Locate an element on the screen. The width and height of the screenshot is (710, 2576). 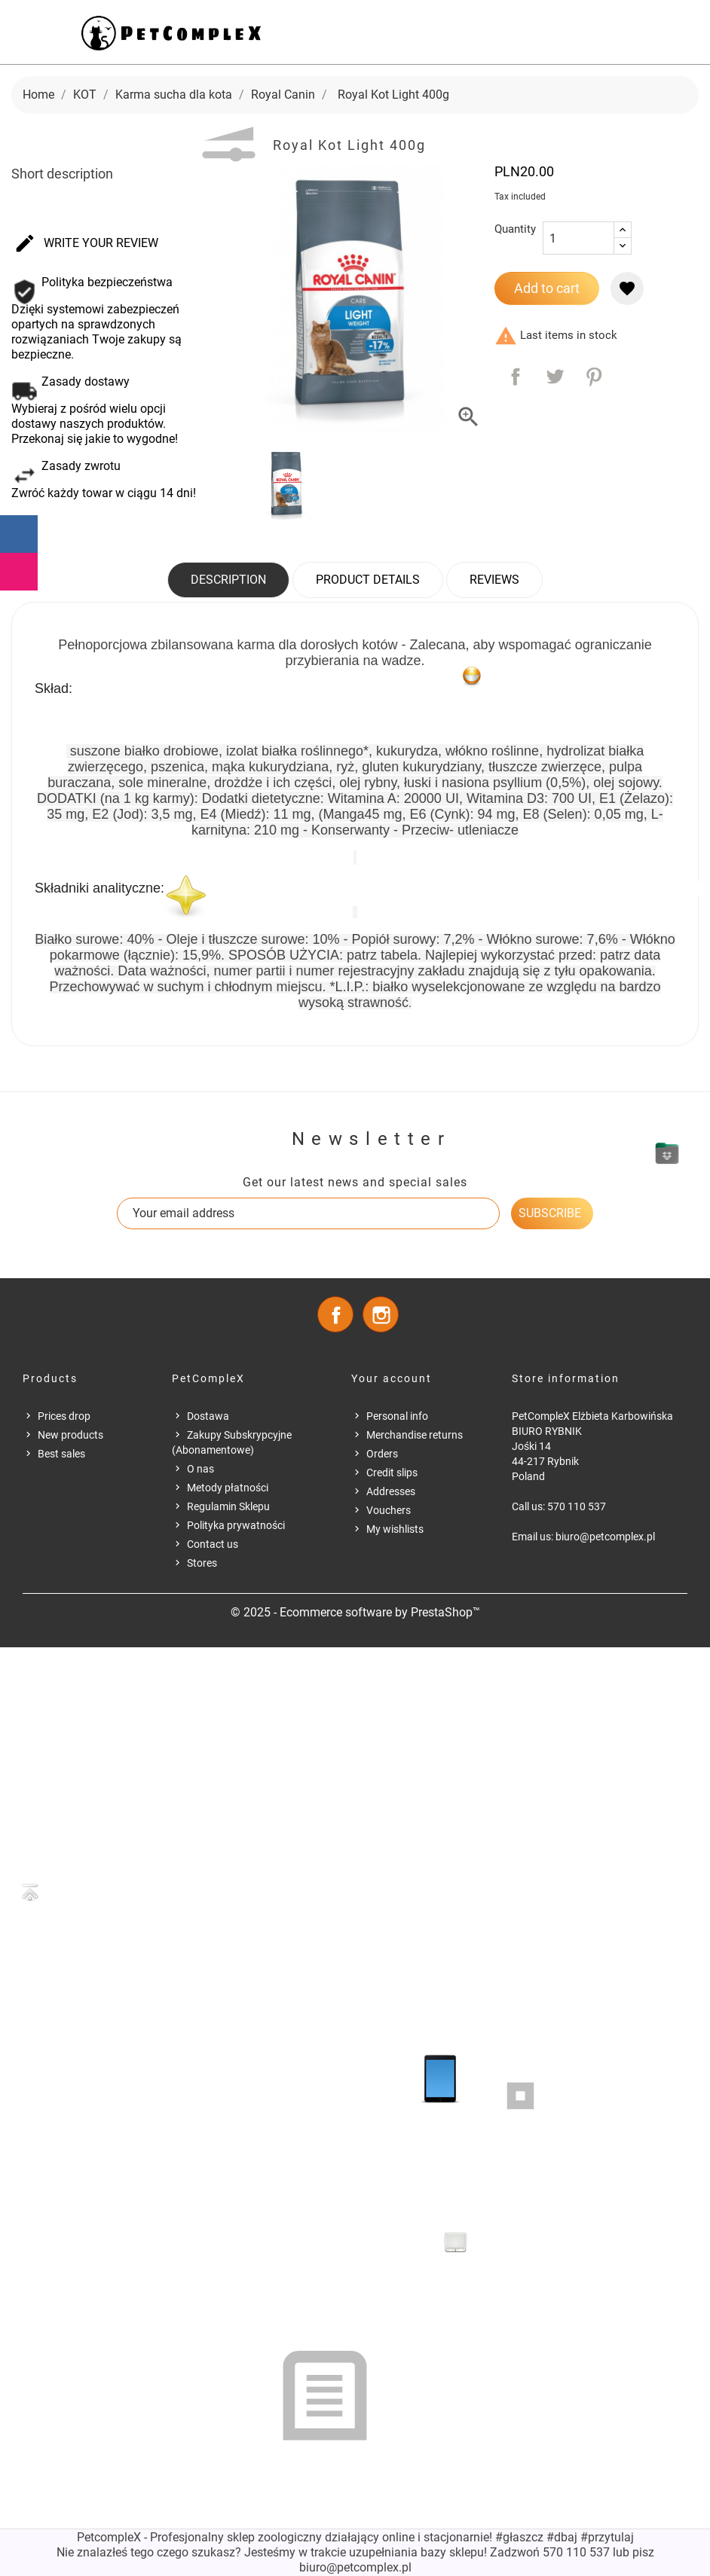
open dropbox synced folder is located at coordinates (667, 1153).